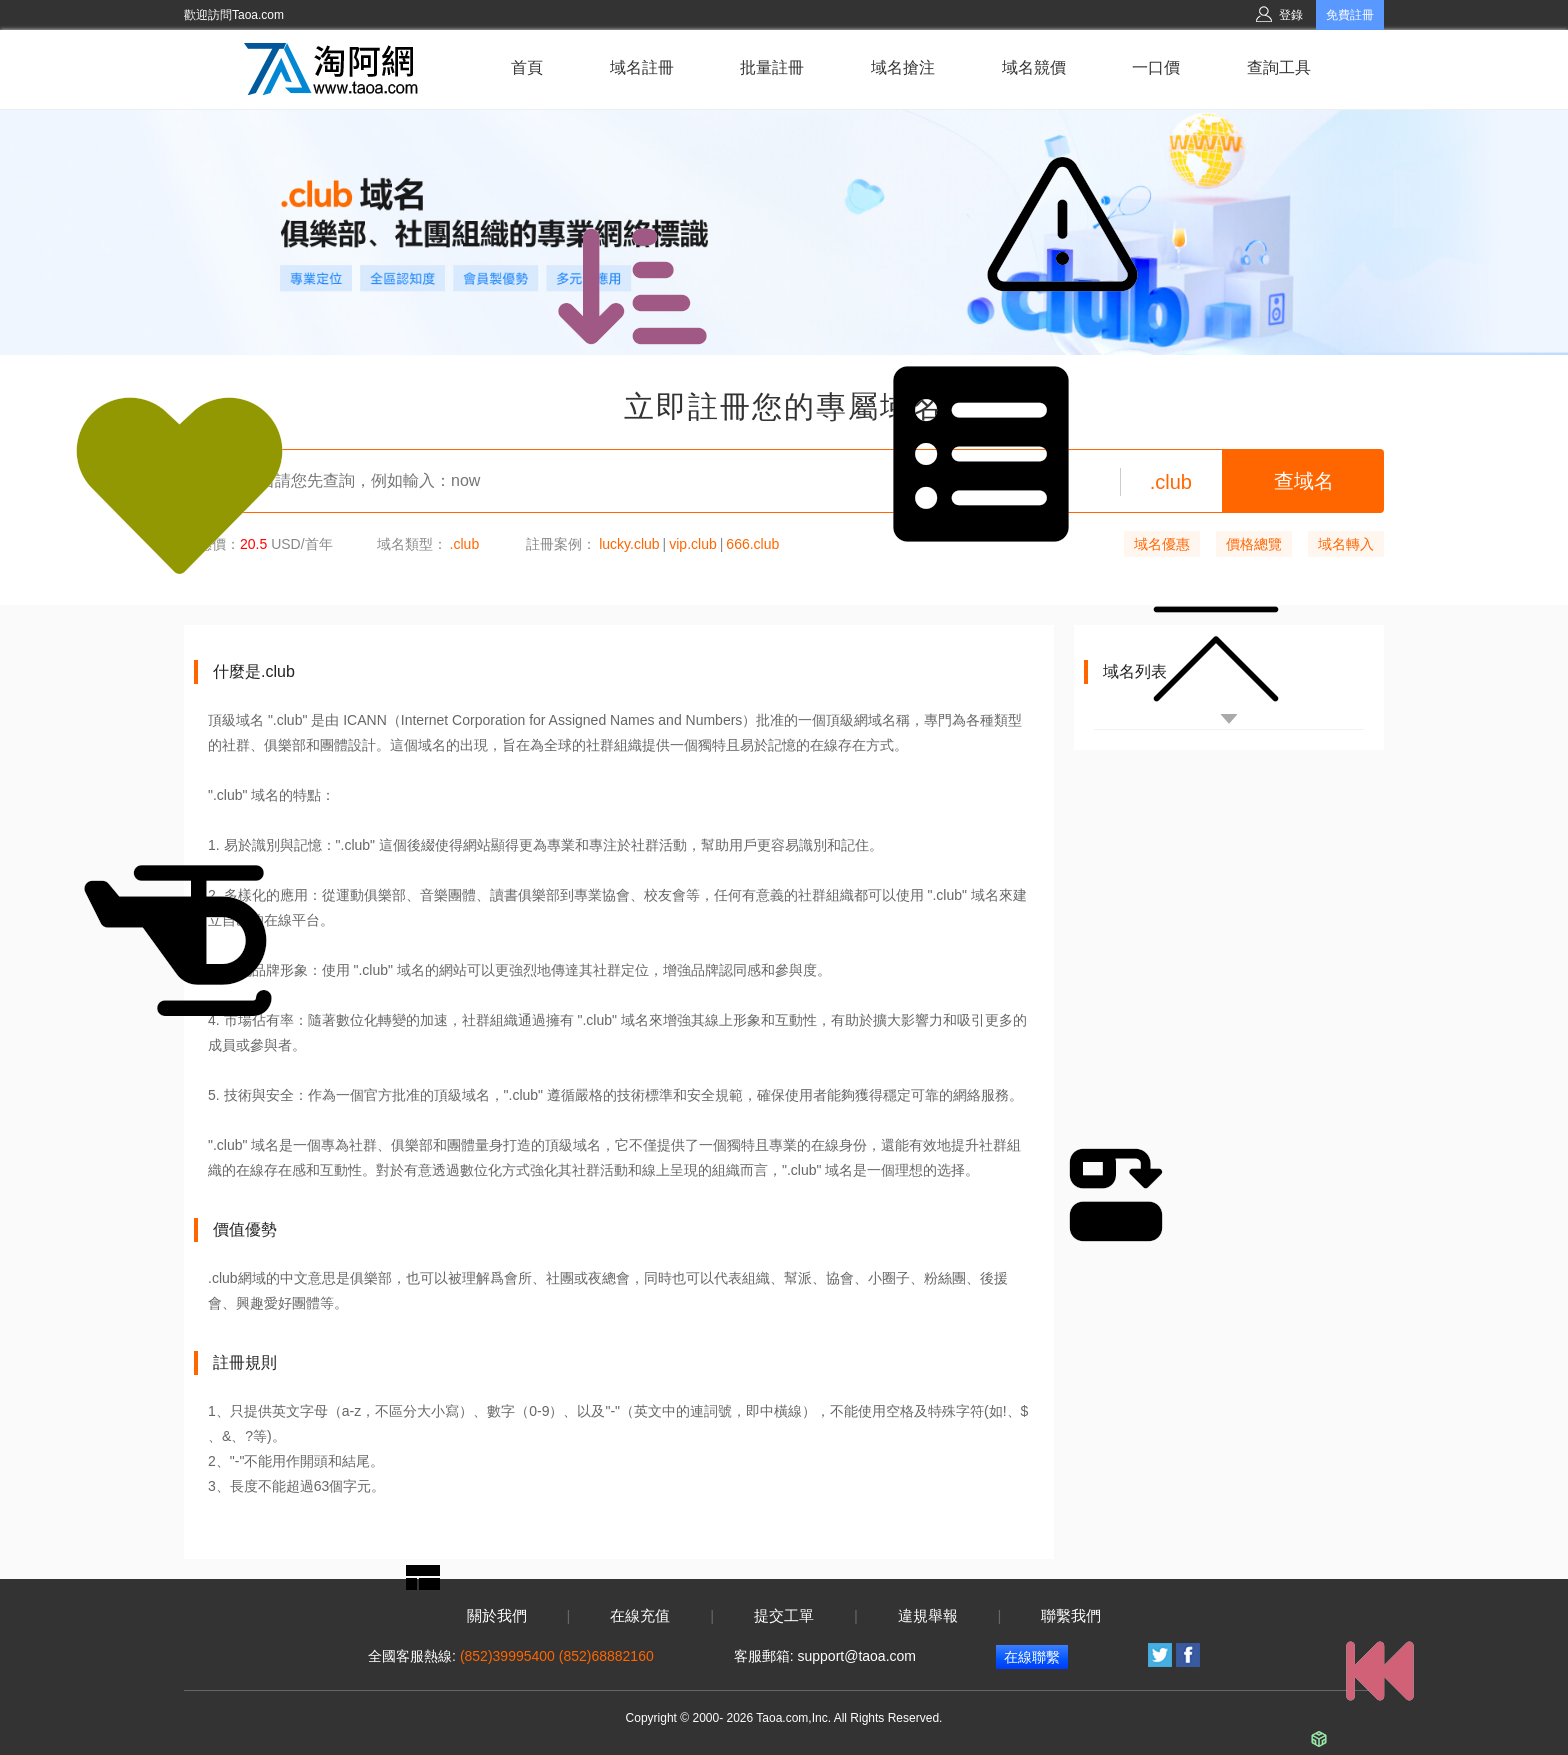  I want to click on sort items in descending order, so click(632, 286).